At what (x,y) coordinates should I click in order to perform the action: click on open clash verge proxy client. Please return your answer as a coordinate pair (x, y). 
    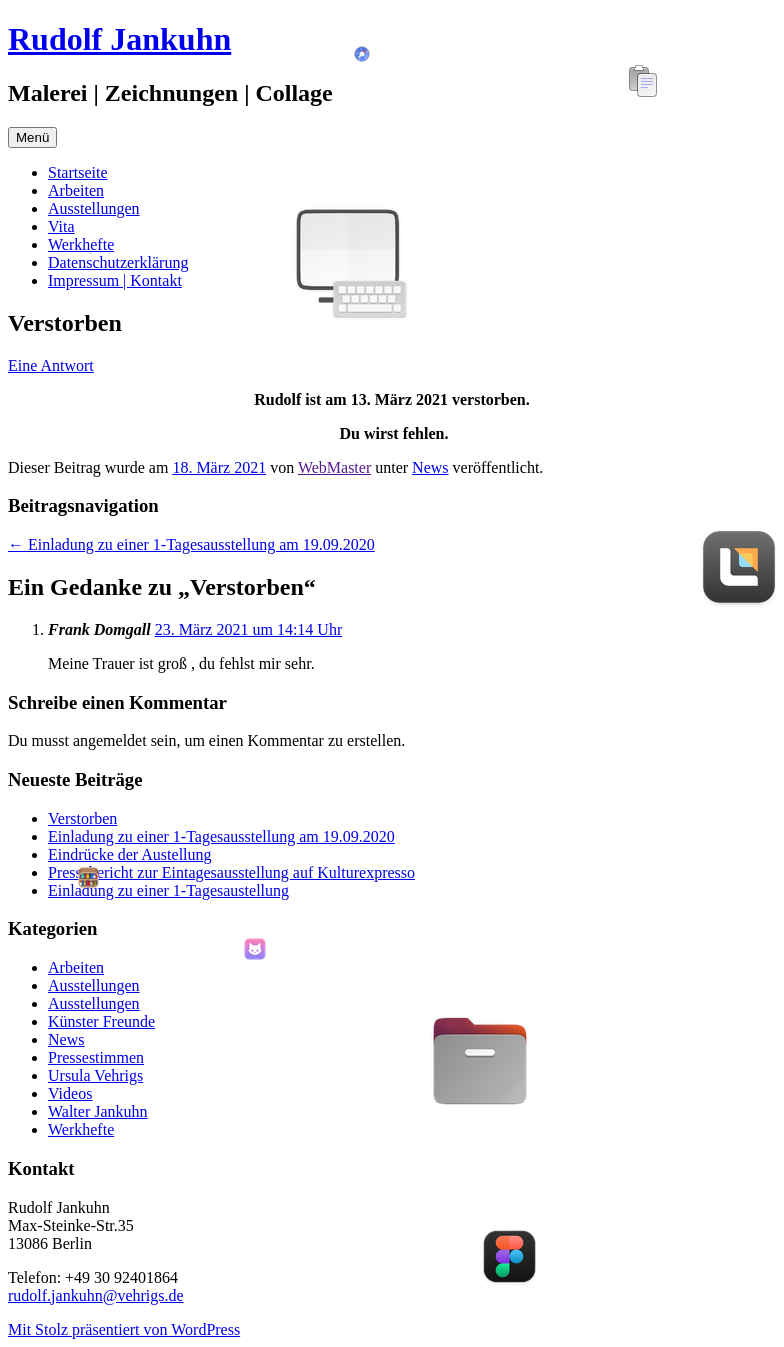
    Looking at the image, I should click on (255, 949).